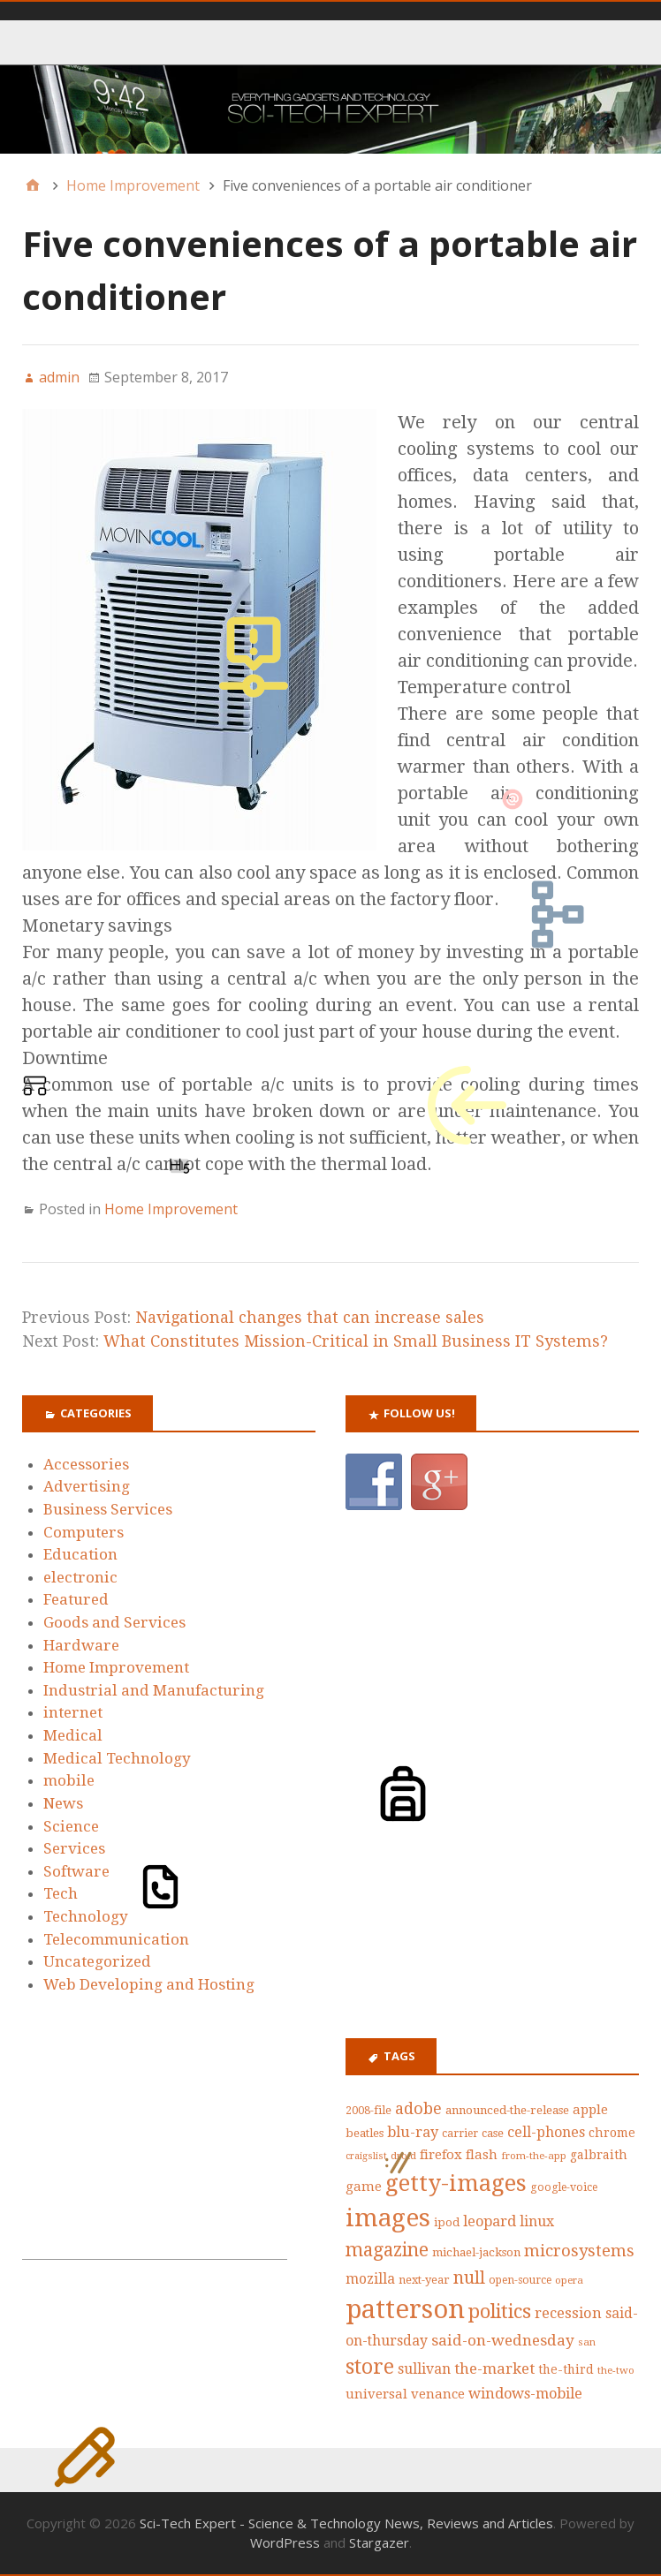 This screenshot has width=661, height=2576. What do you see at coordinates (179, 1166) in the screenshot?
I see `format text as heading level 5` at bounding box center [179, 1166].